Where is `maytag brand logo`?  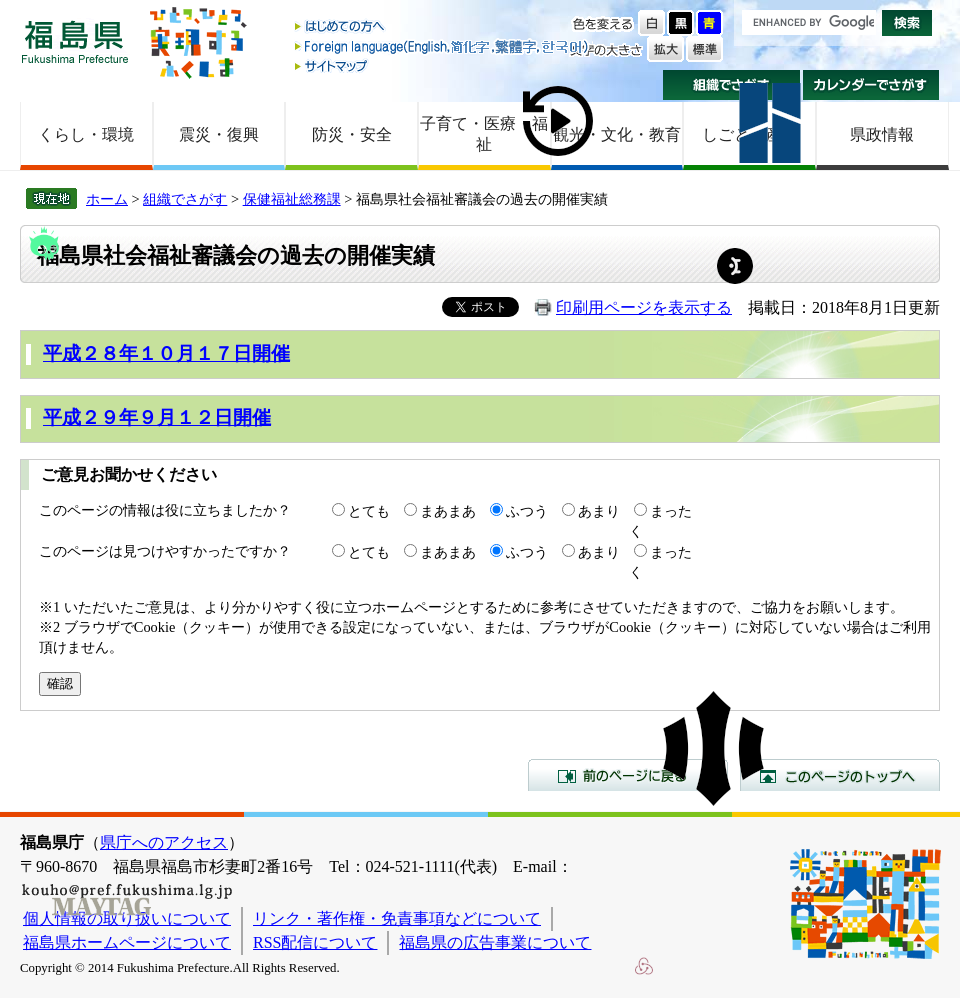
maytag brand logo is located at coordinates (101, 906).